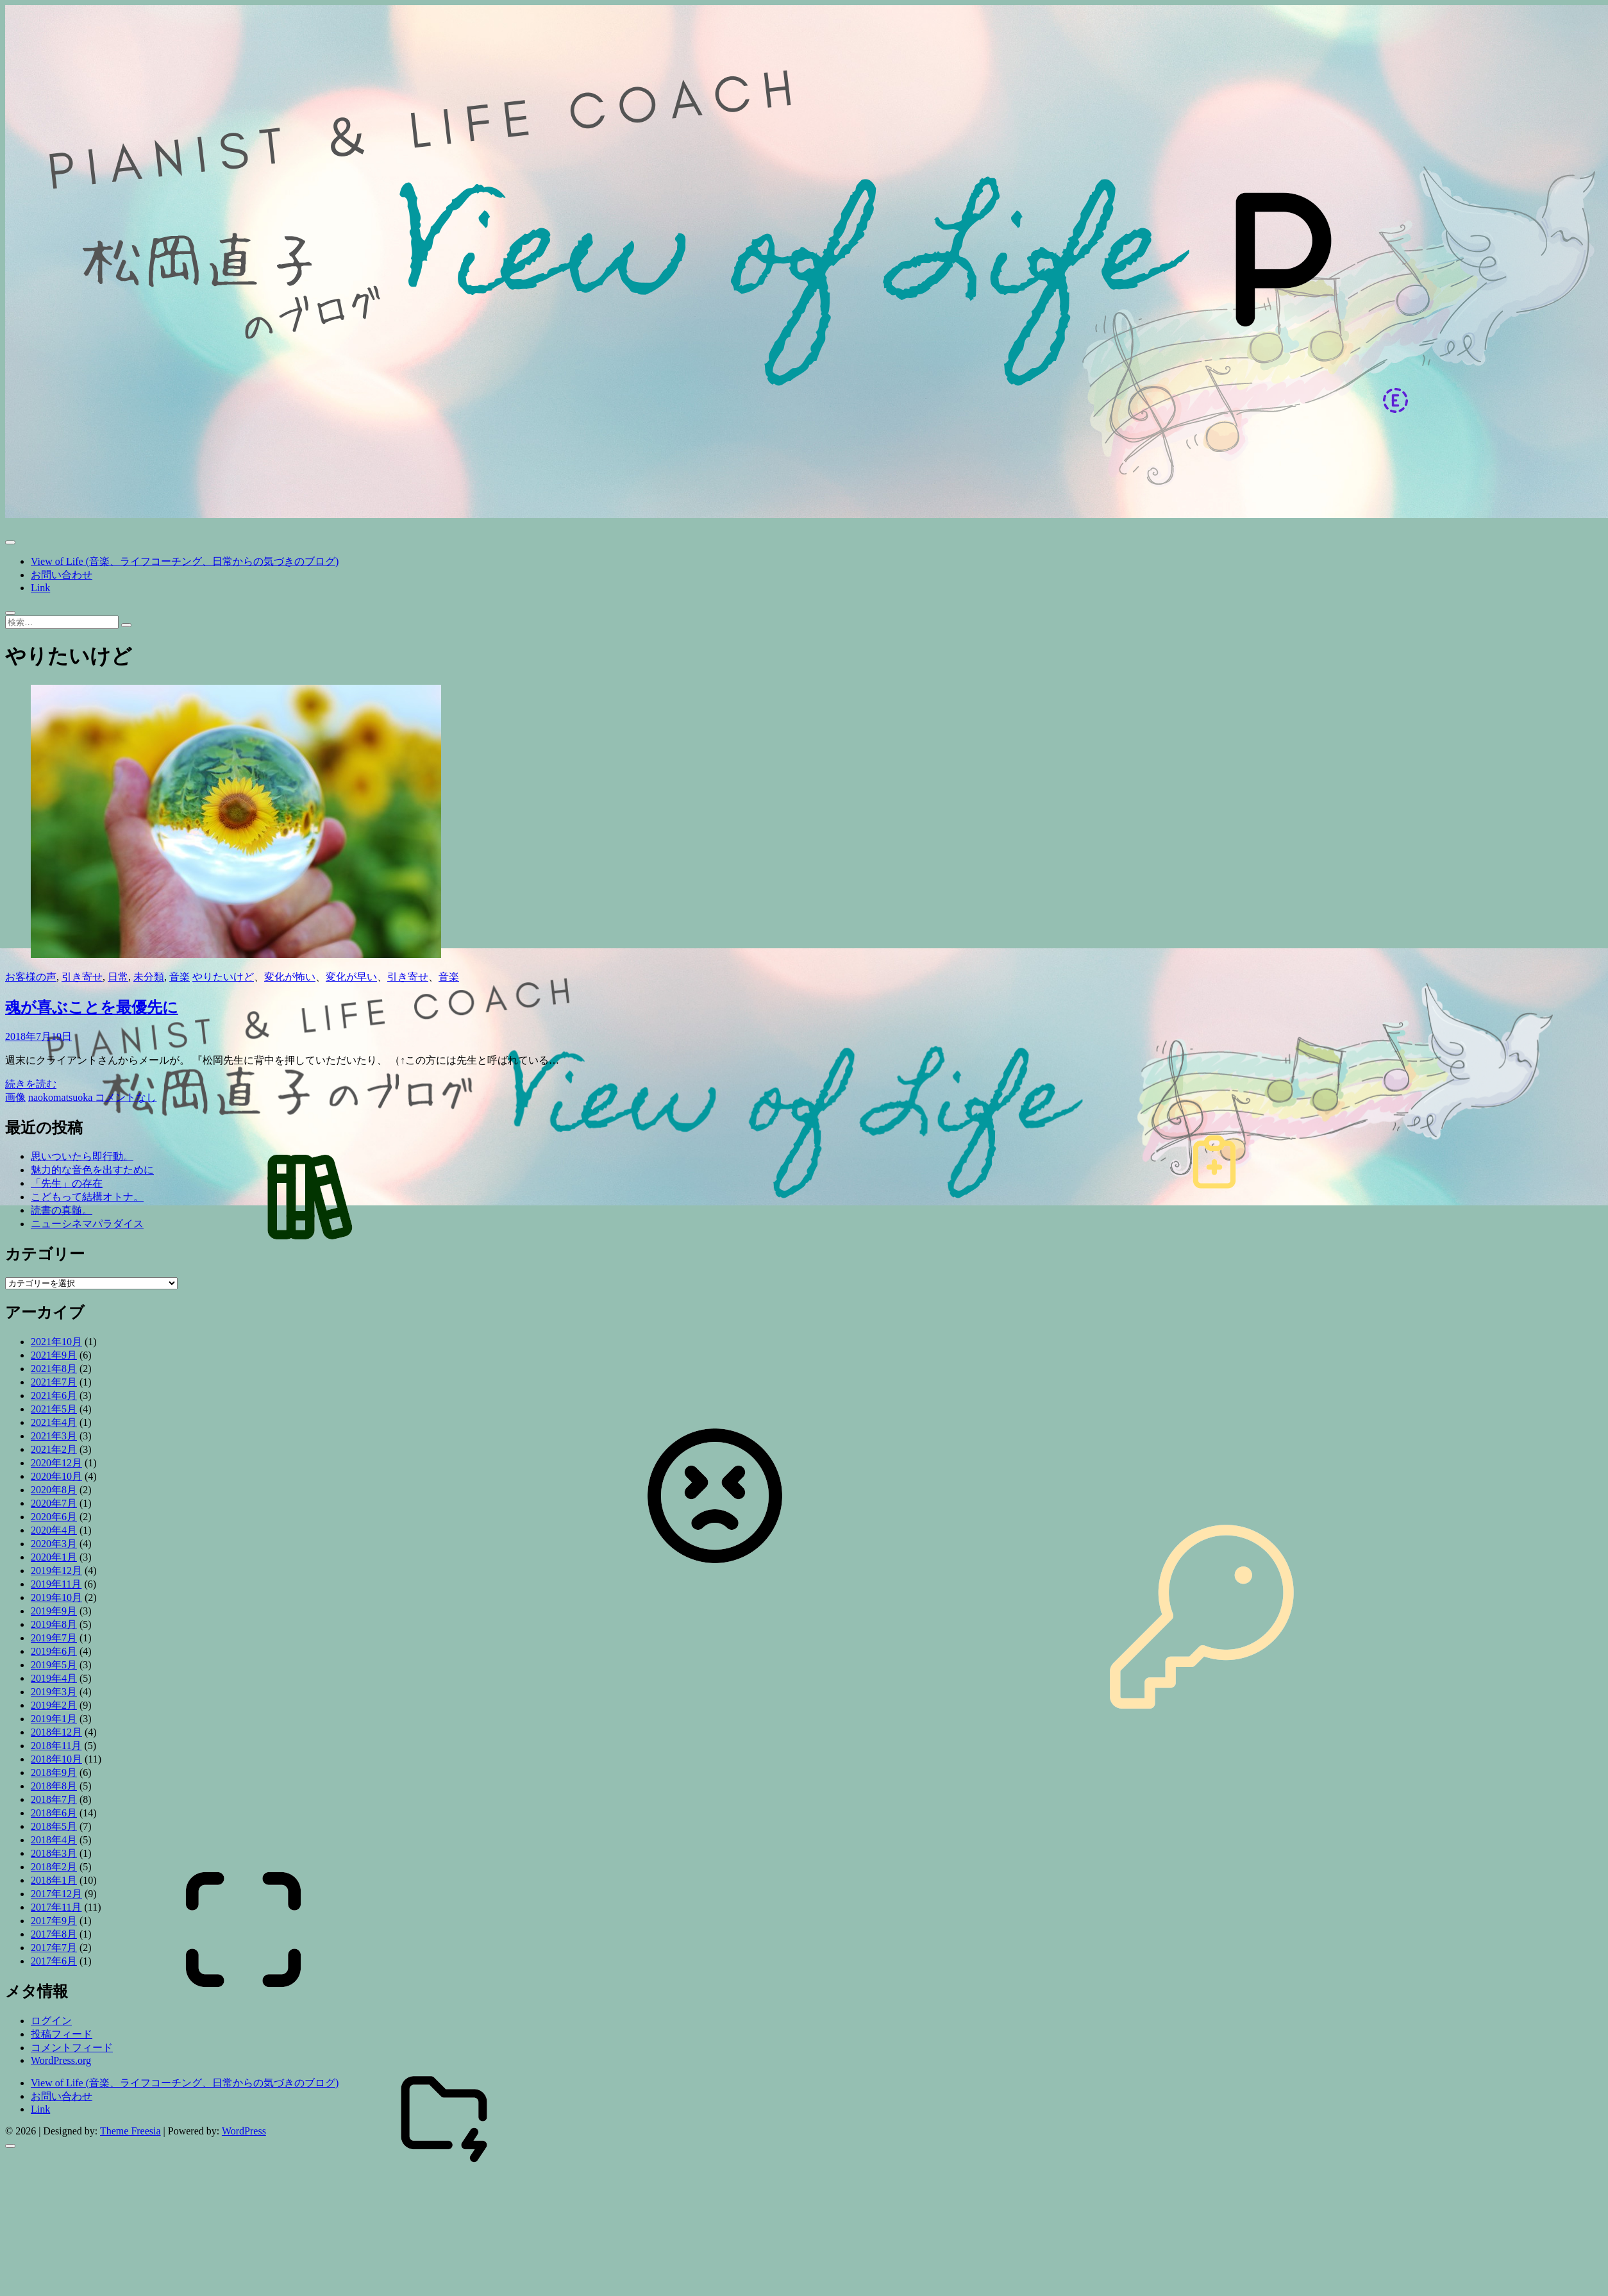 Image resolution: width=1608 pixels, height=2296 pixels. What do you see at coordinates (1395, 400) in the screenshot?
I see `indicates a draft or pending email` at bounding box center [1395, 400].